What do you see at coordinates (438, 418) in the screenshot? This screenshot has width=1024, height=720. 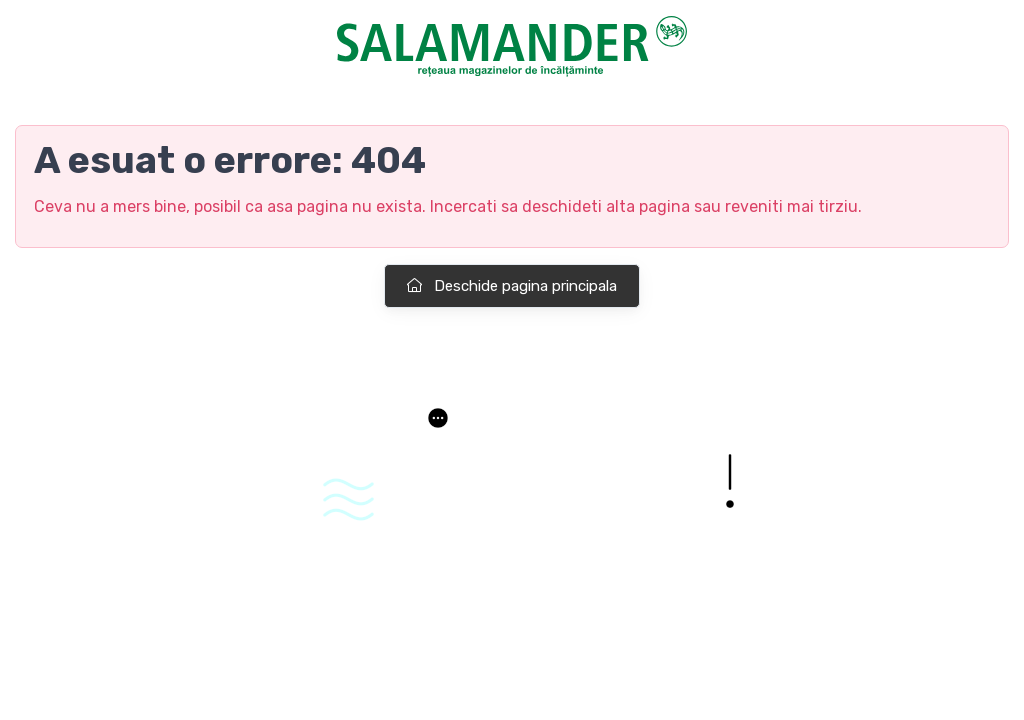 I see `access more options or actions` at bounding box center [438, 418].